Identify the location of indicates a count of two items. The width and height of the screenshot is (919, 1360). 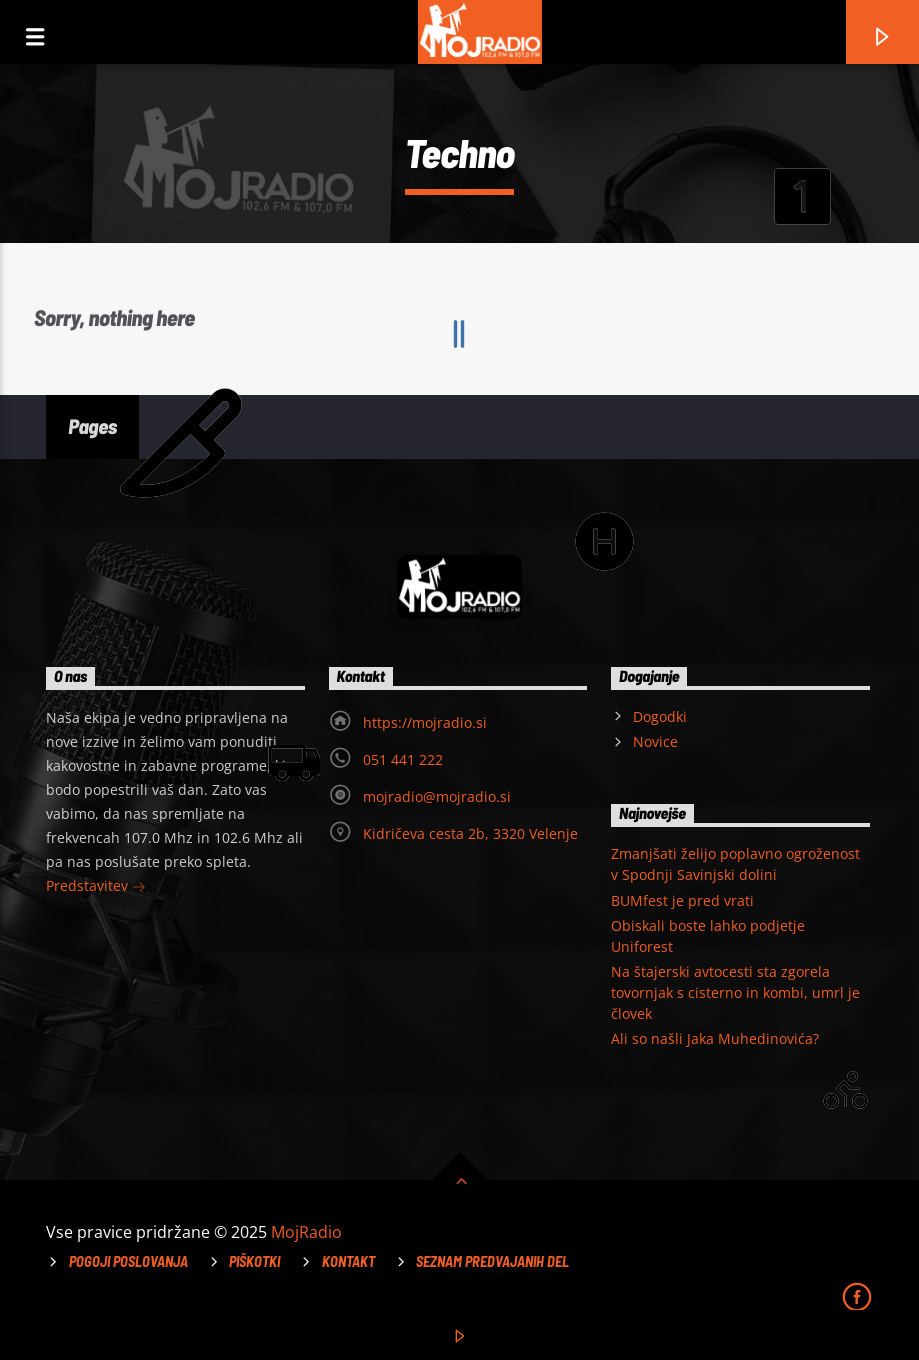
(459, 334).